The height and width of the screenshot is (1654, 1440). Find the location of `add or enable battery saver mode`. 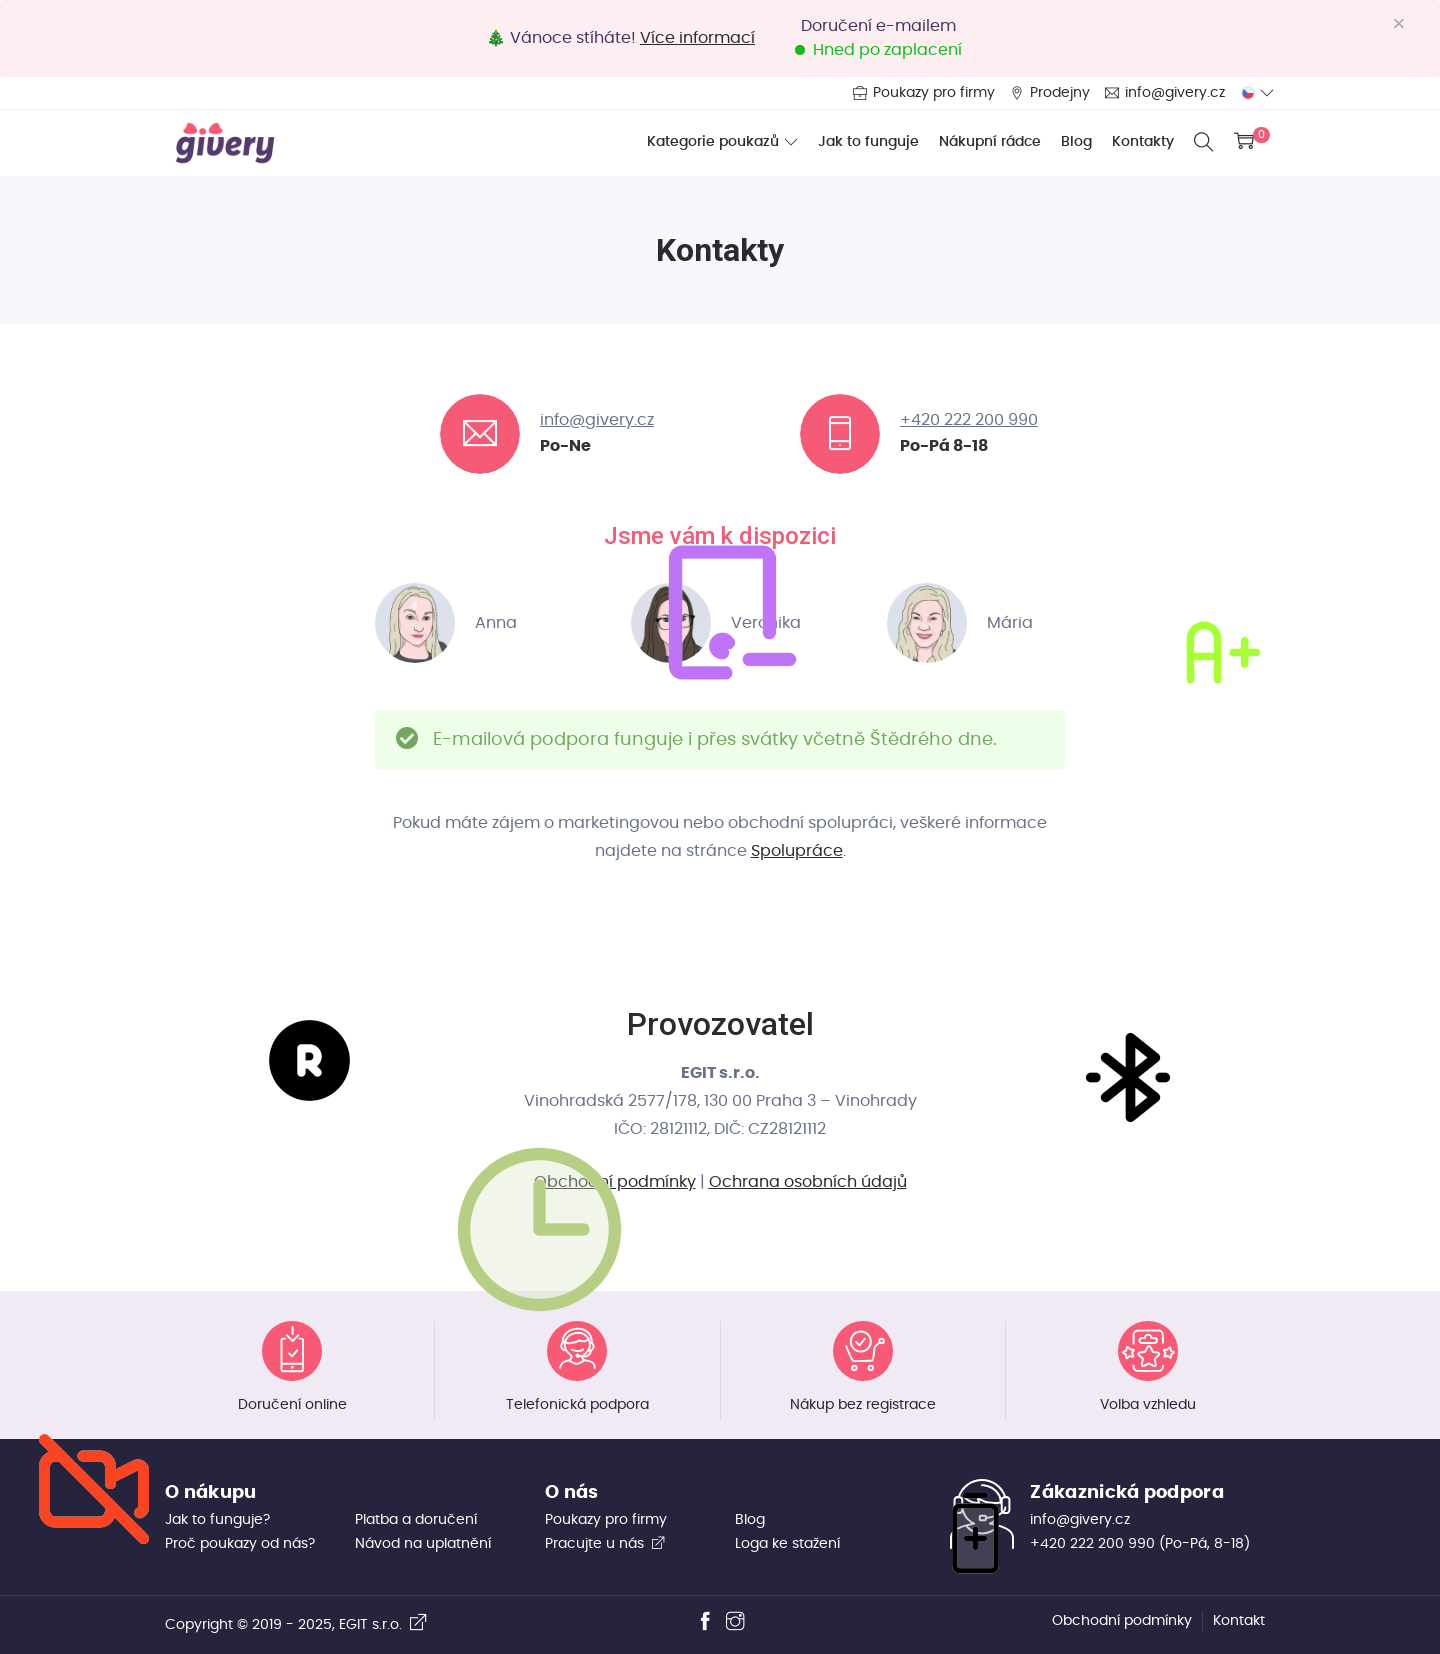

add or enable battery saver mode is located at coordinates (975, 1534).